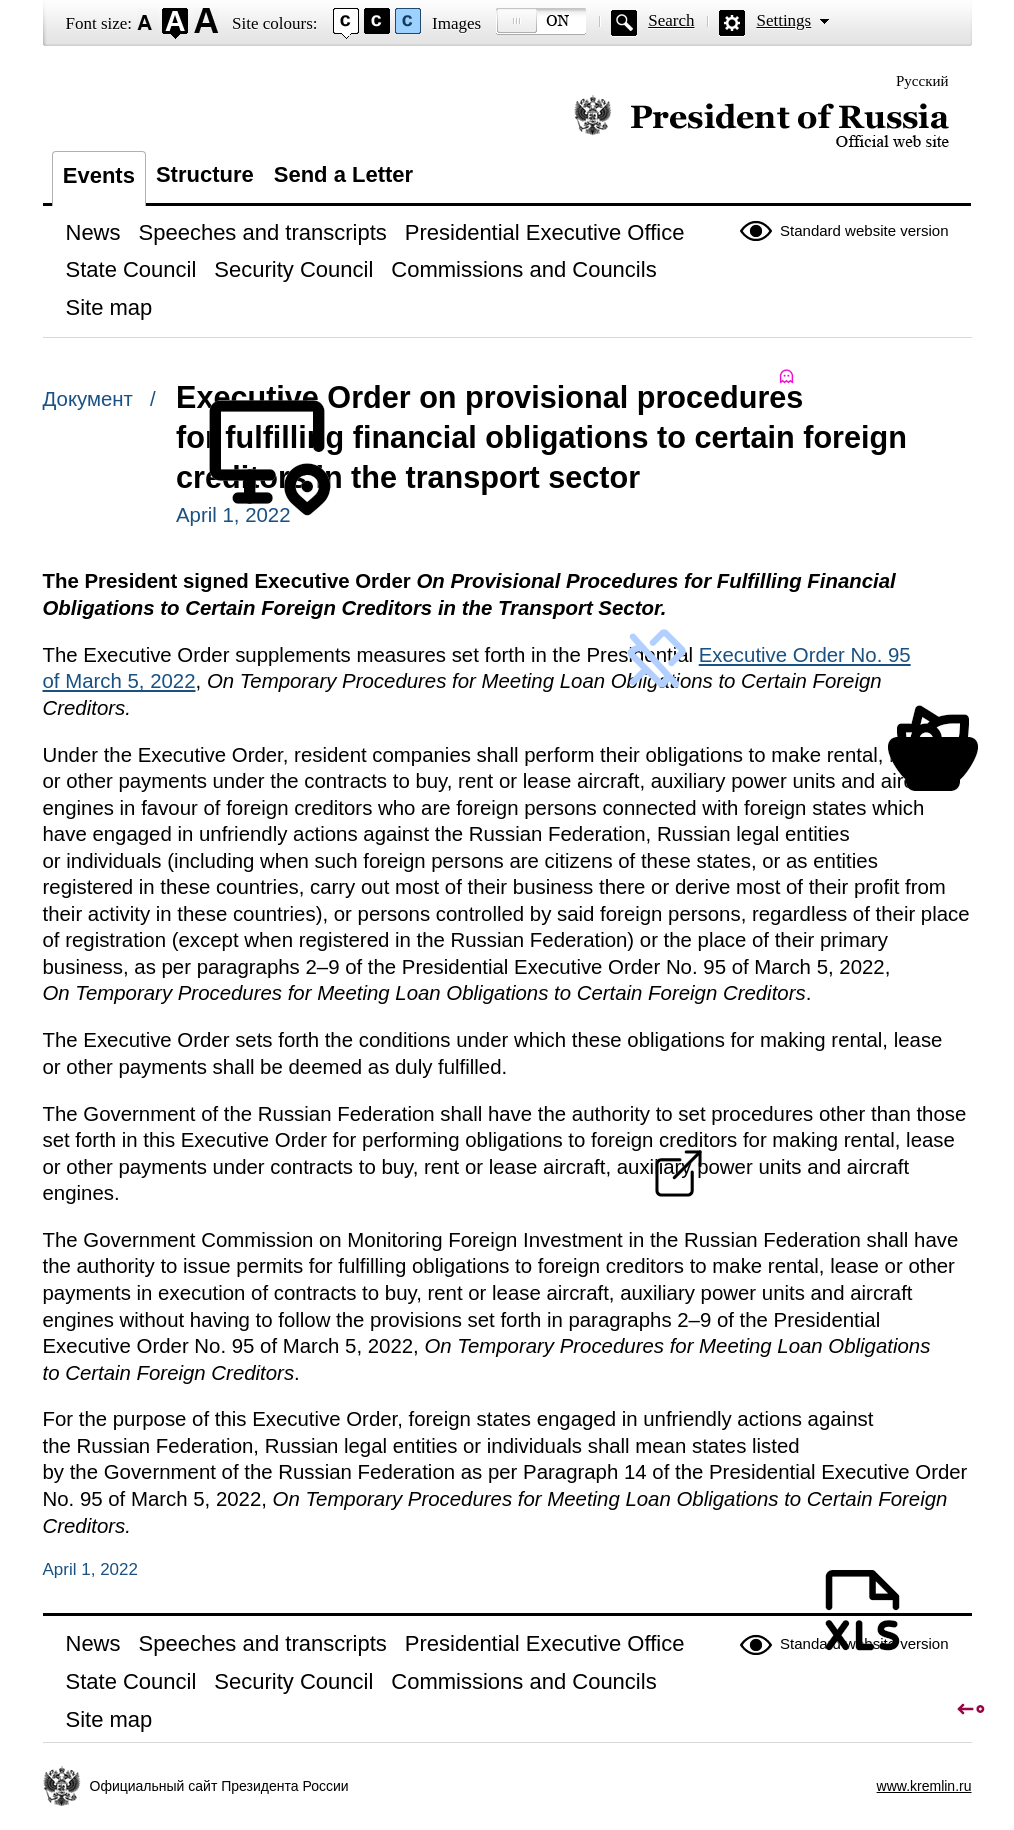  Describe the element at coordinates (786, 376) in the screenshot. I see `enable ghost mode or incognito browsing` at that location.